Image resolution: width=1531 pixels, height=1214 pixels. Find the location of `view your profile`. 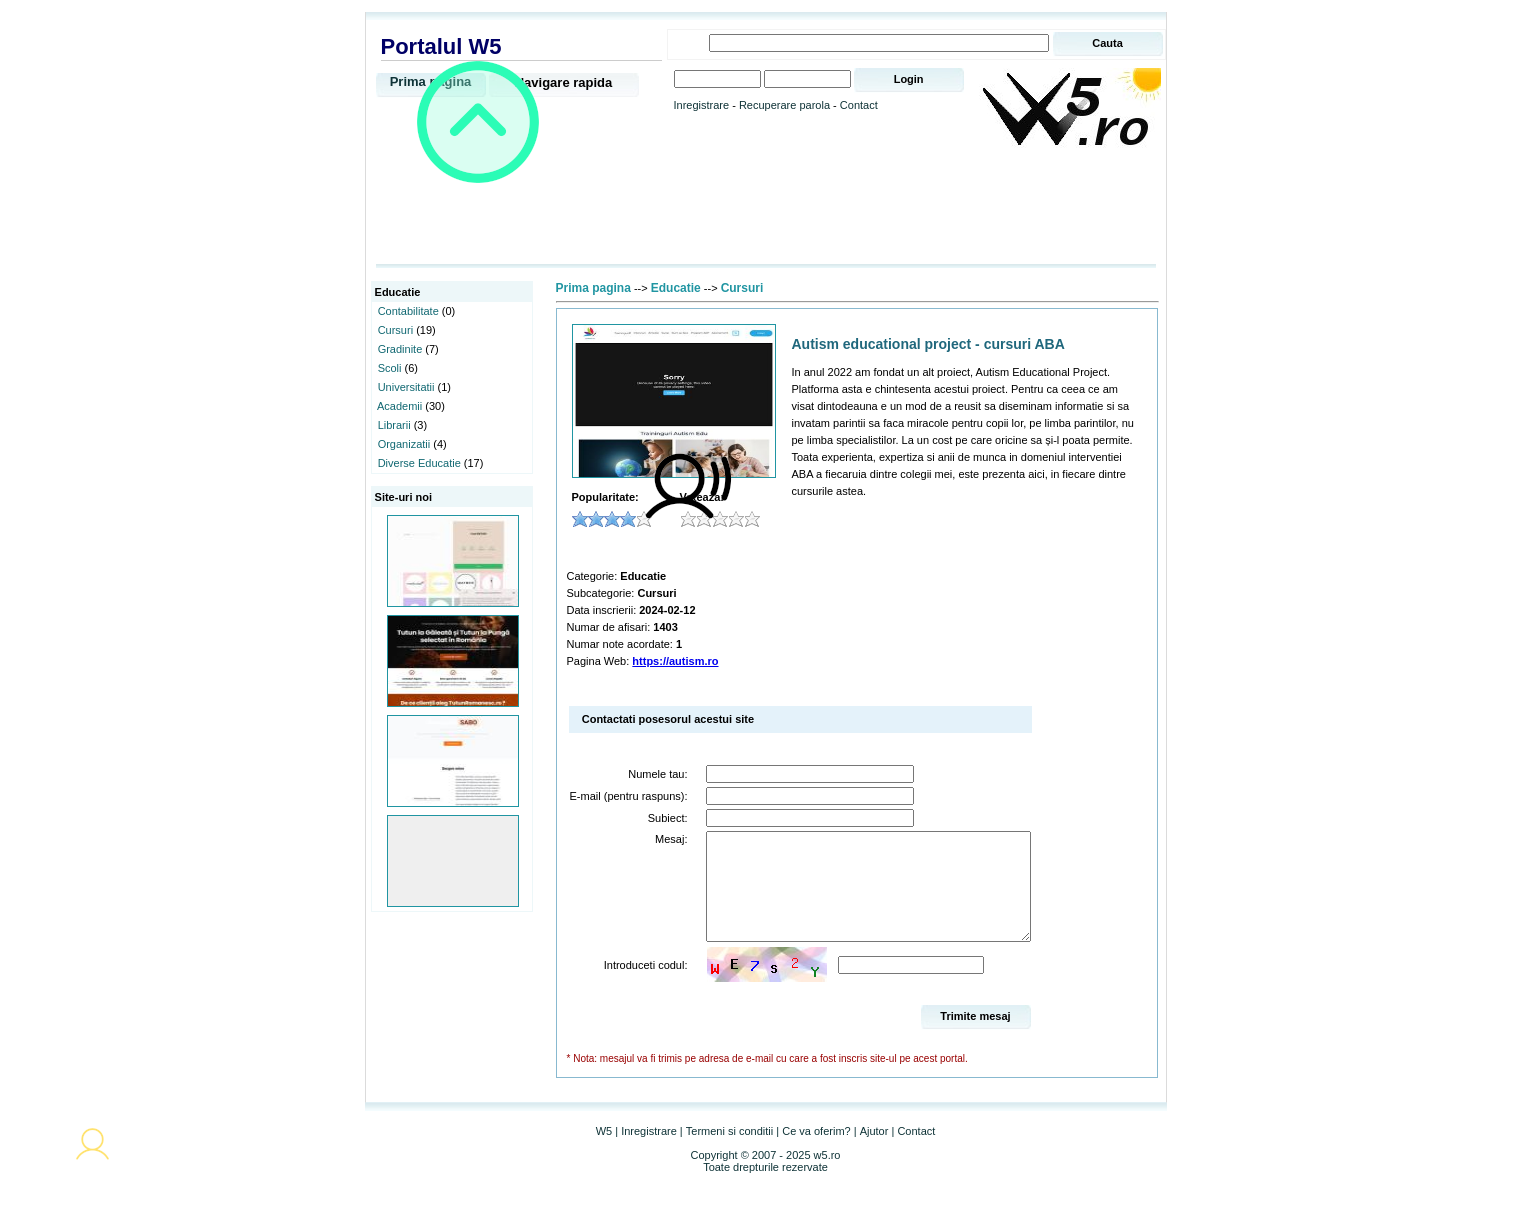

view your profile is located at coordinates (92, 1144).